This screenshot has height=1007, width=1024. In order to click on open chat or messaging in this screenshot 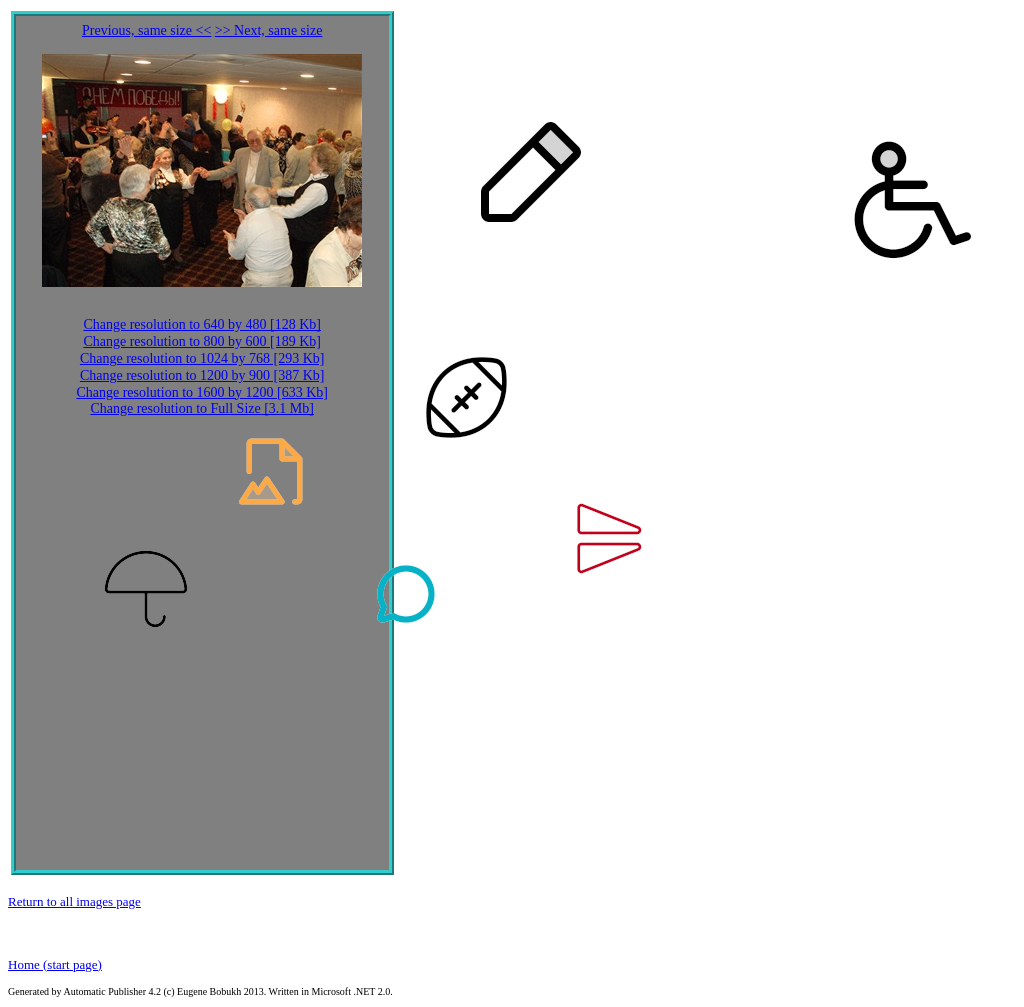, I will do `click(406, 594)`.